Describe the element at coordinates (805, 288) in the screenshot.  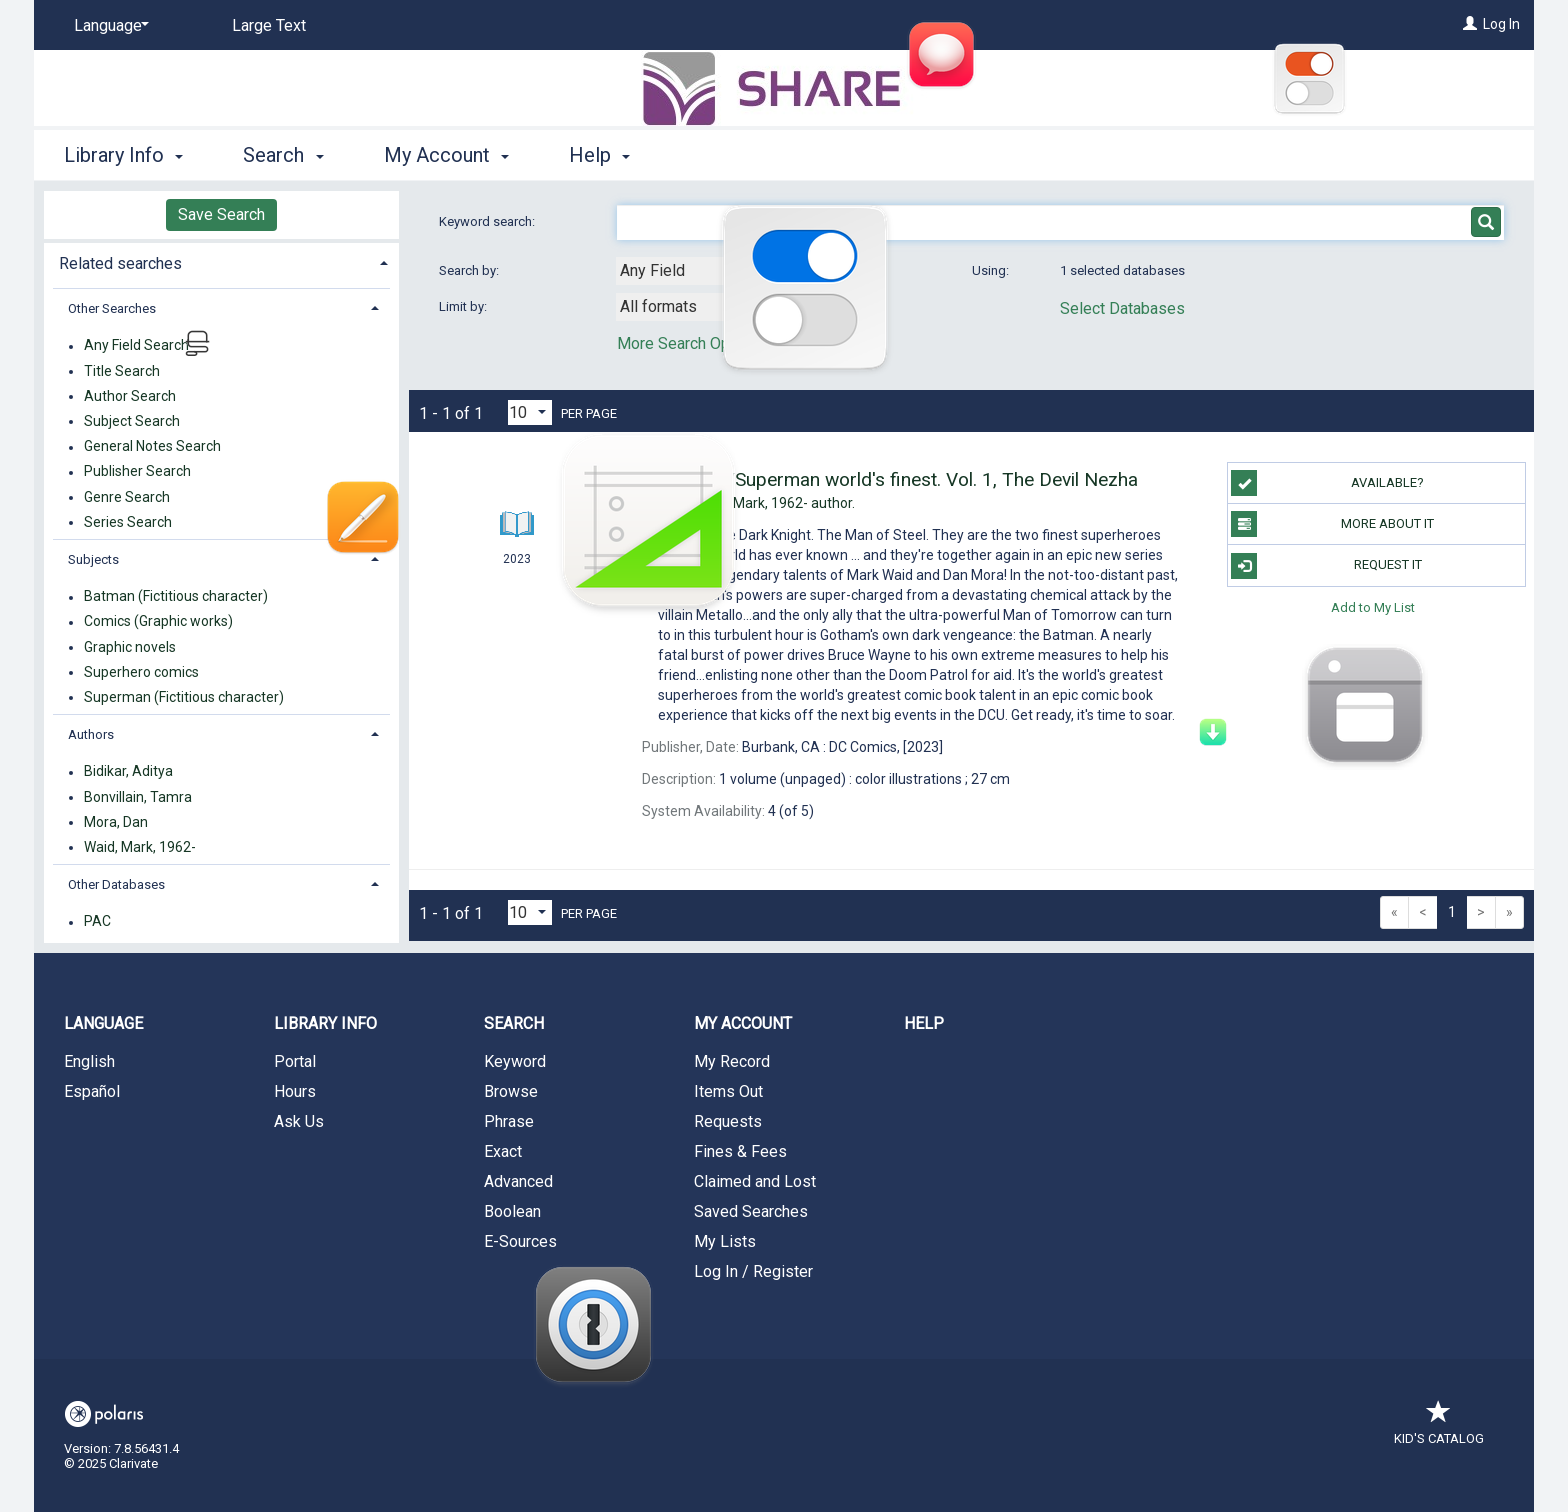
I see `open gnome tweaks to customize desktop settings` at that location.